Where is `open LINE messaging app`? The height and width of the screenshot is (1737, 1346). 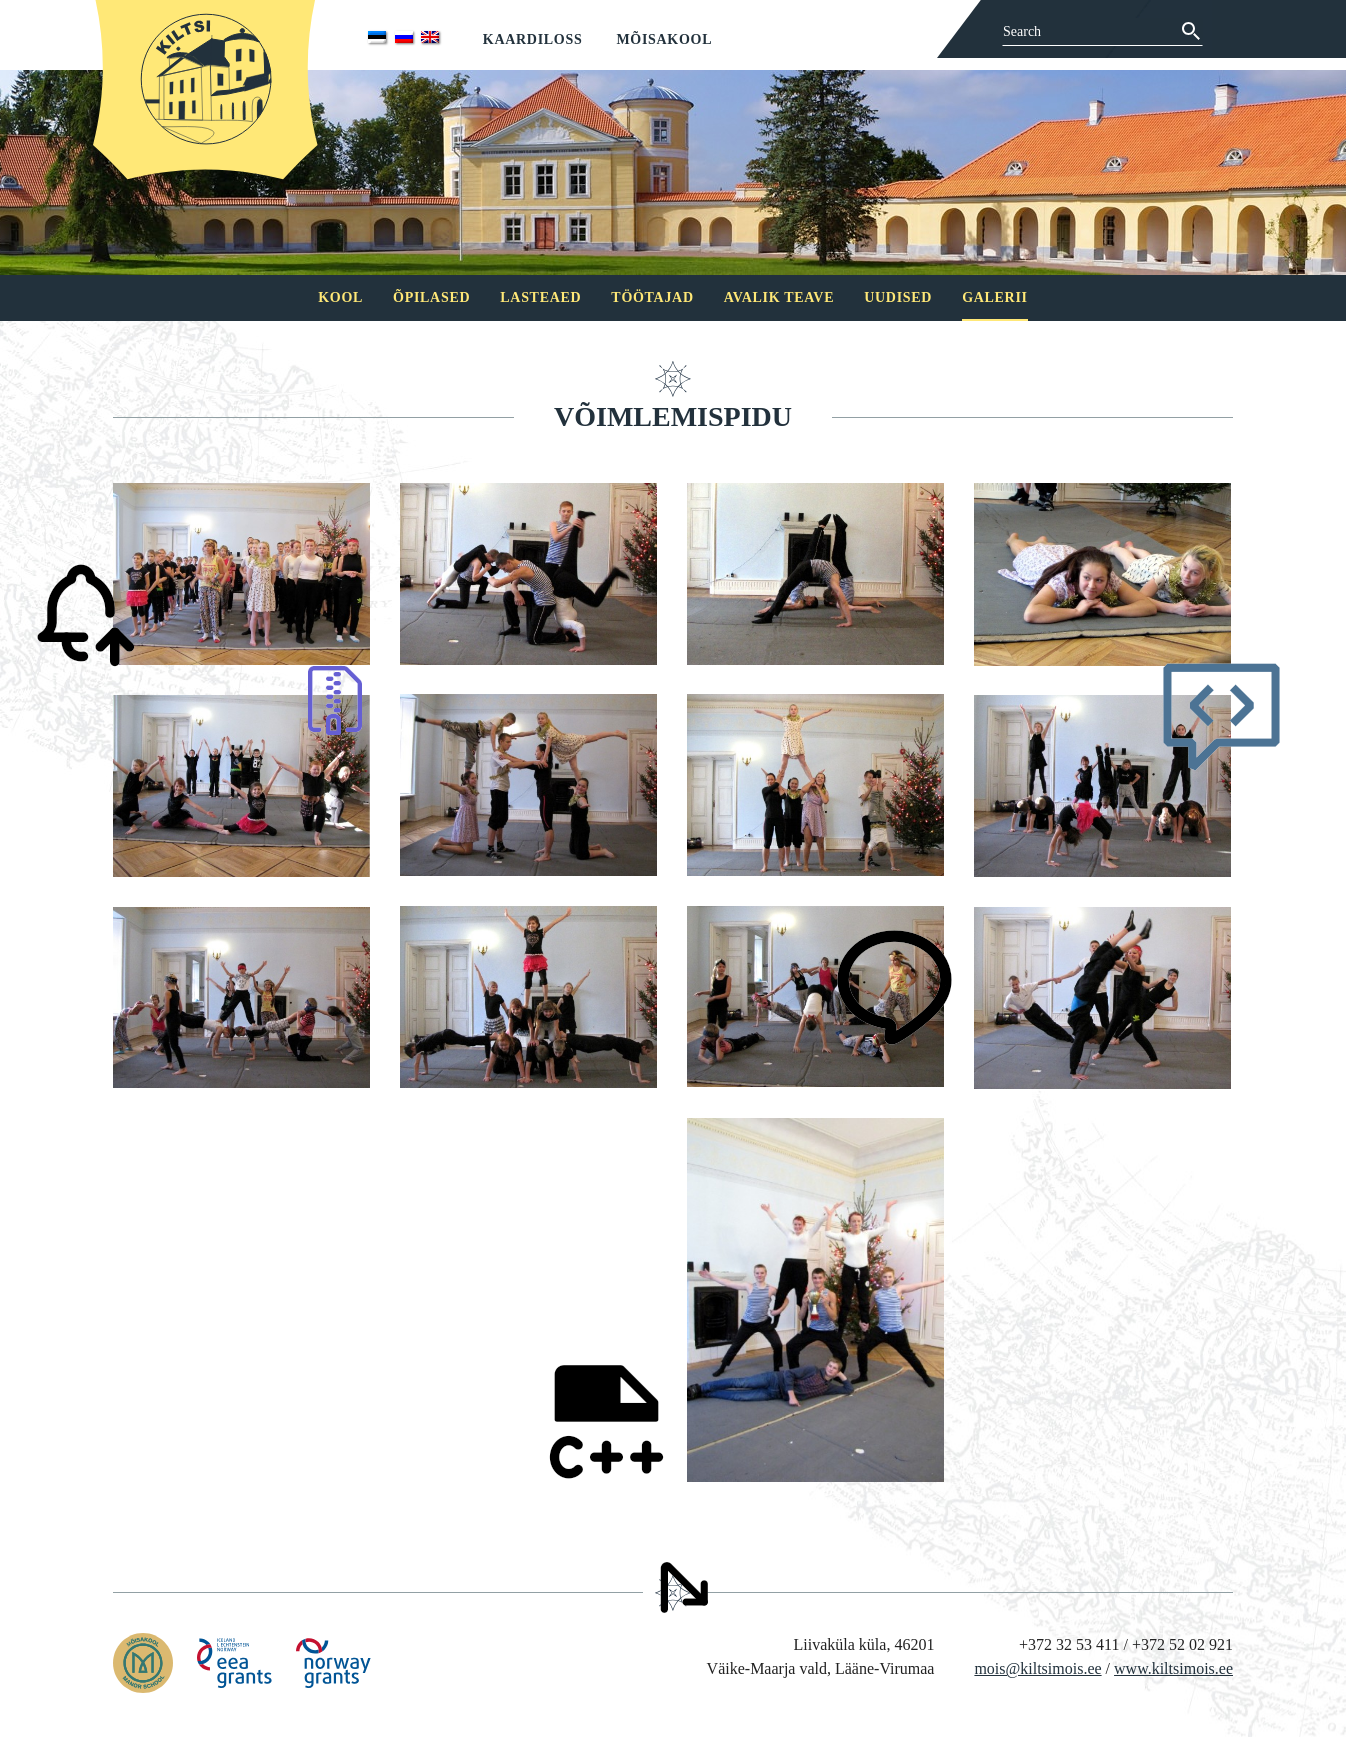 open LINE messaging app is located at coordinates (894, 987).